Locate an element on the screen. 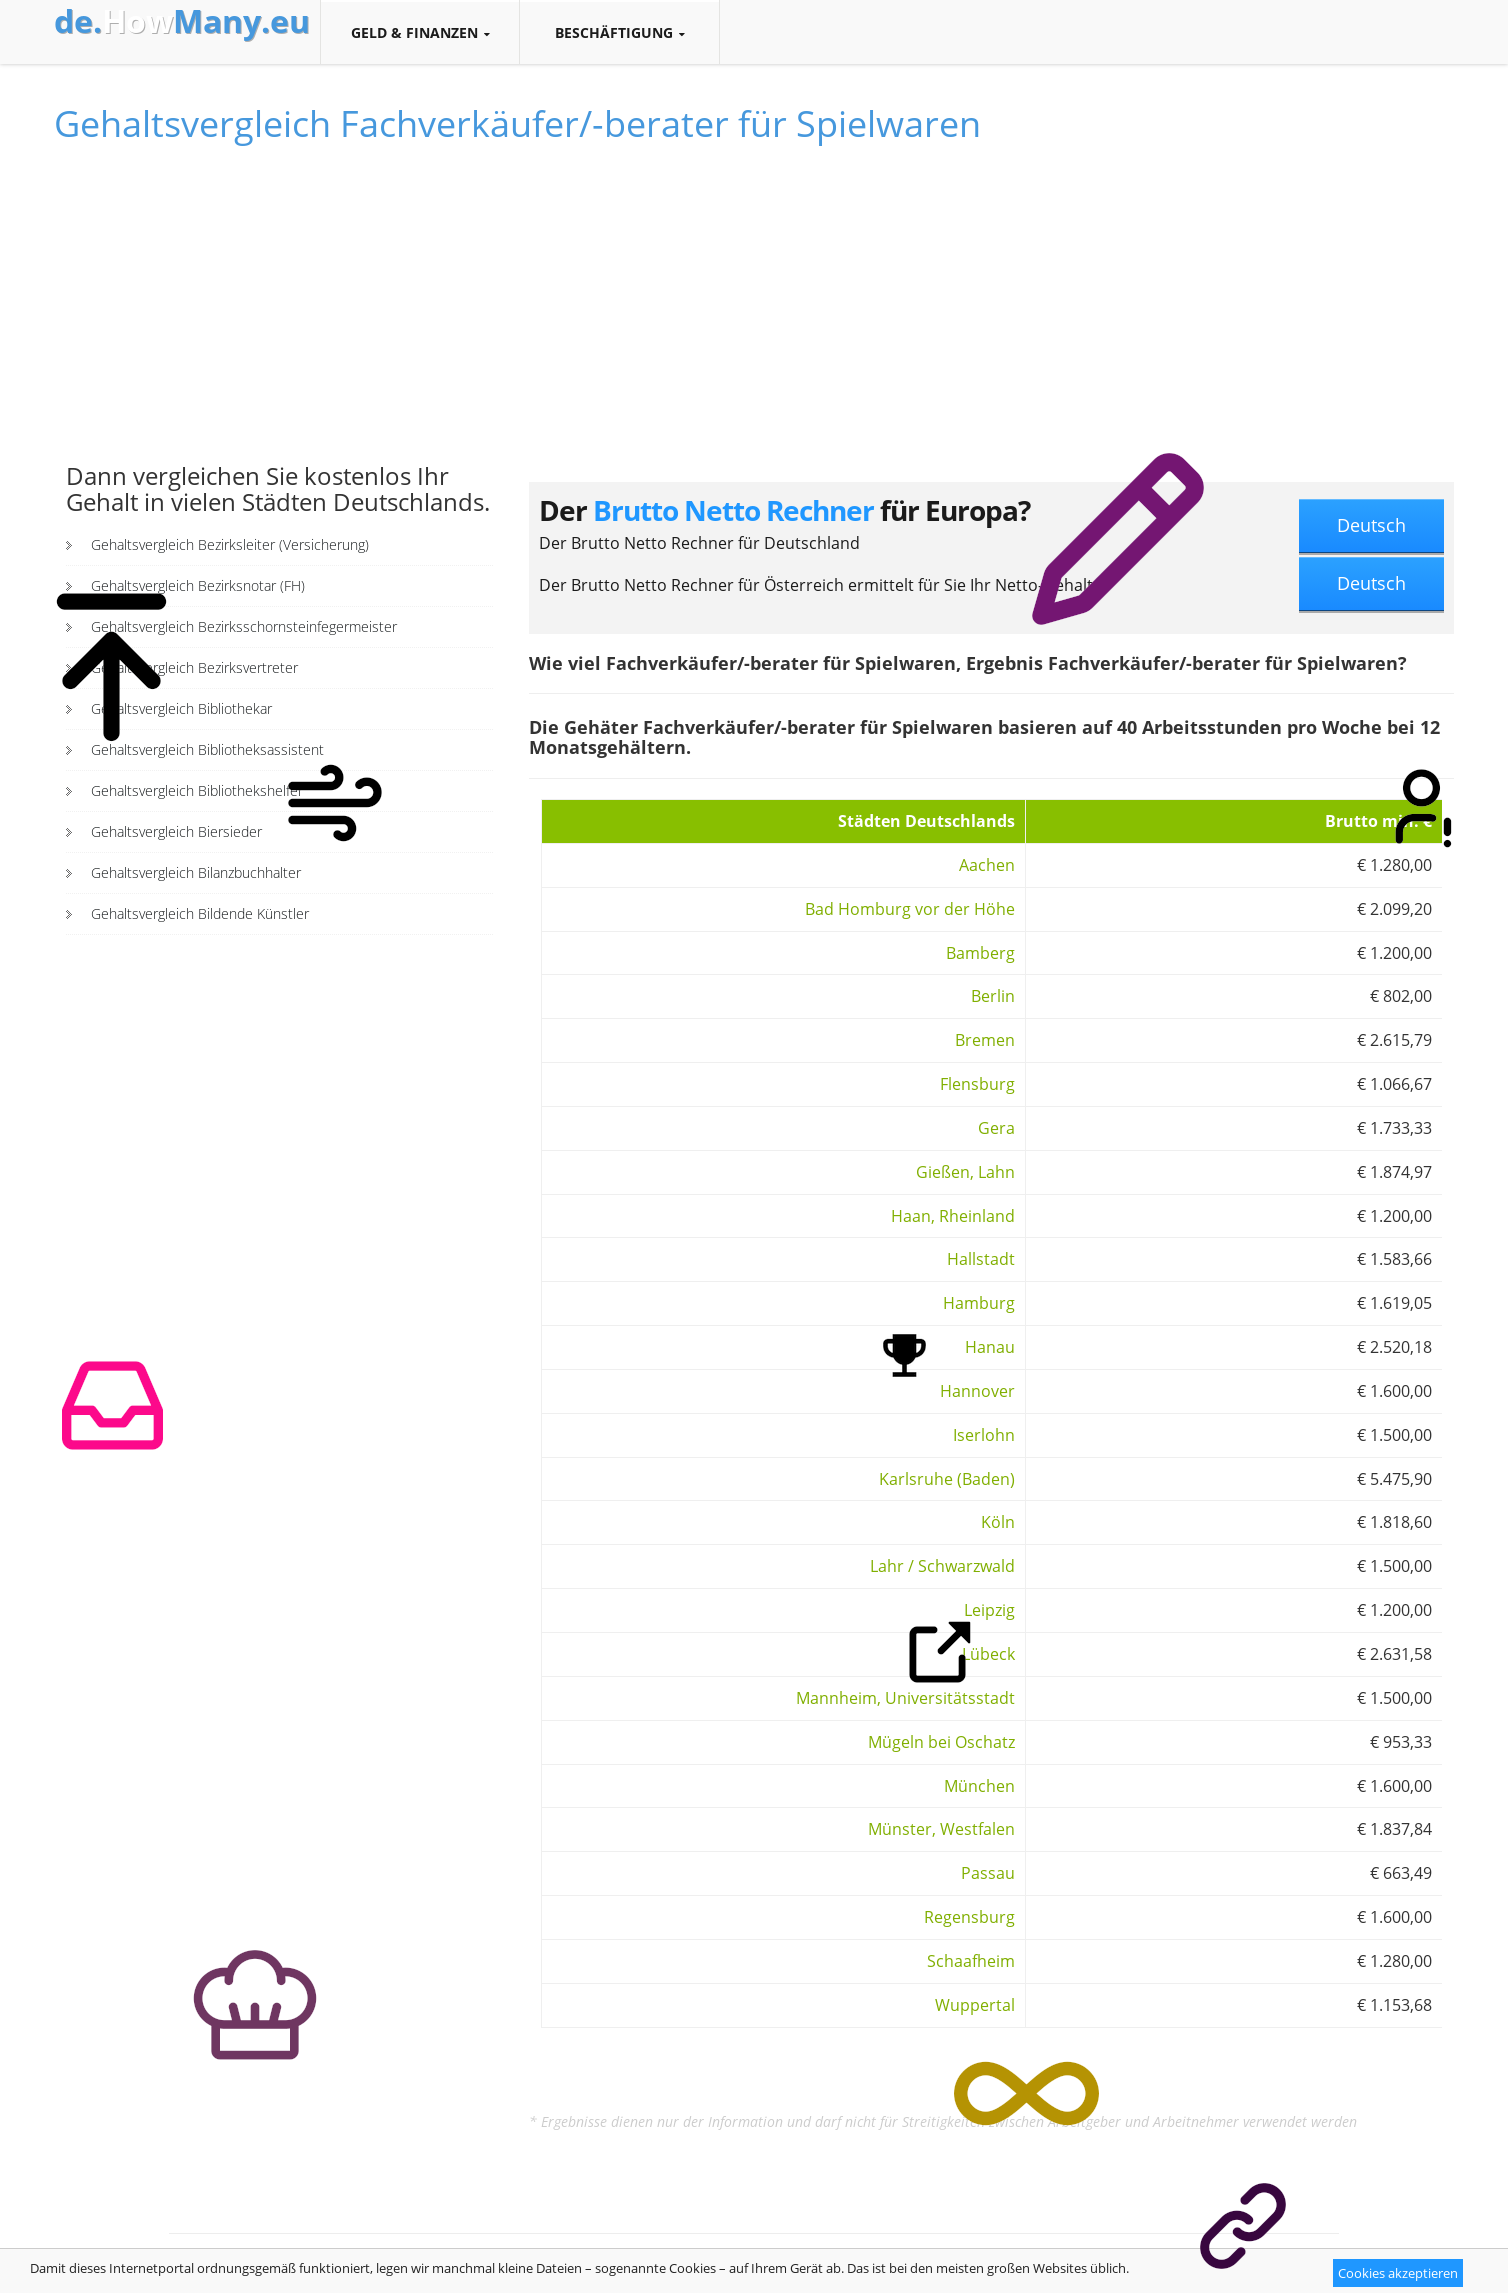 The height and width of the screenshot is (2293, 1508). move item to top of list is located at coordinates (111, 664).